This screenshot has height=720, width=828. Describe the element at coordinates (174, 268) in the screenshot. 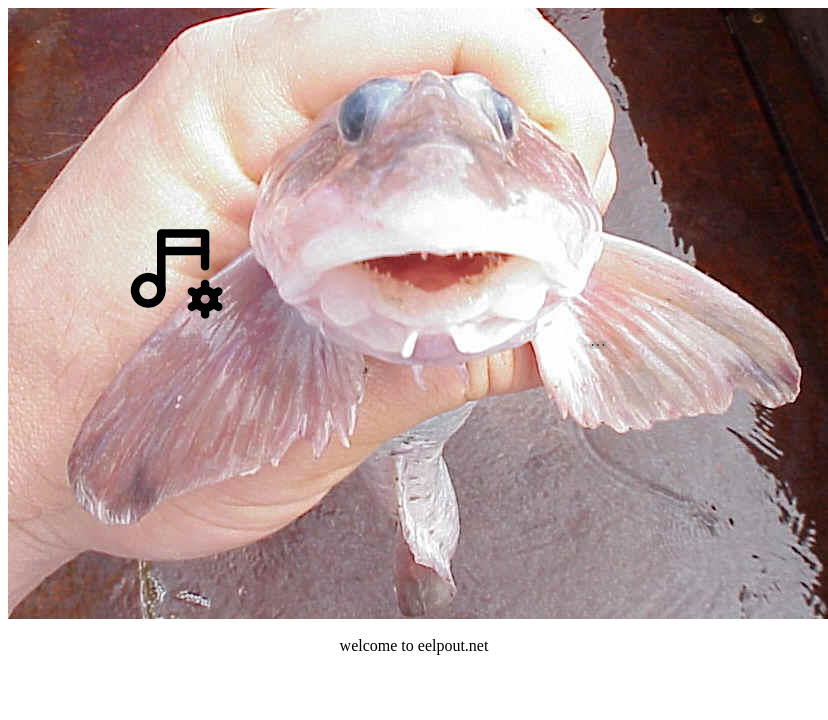

I see `access music or audio settings` at that location.